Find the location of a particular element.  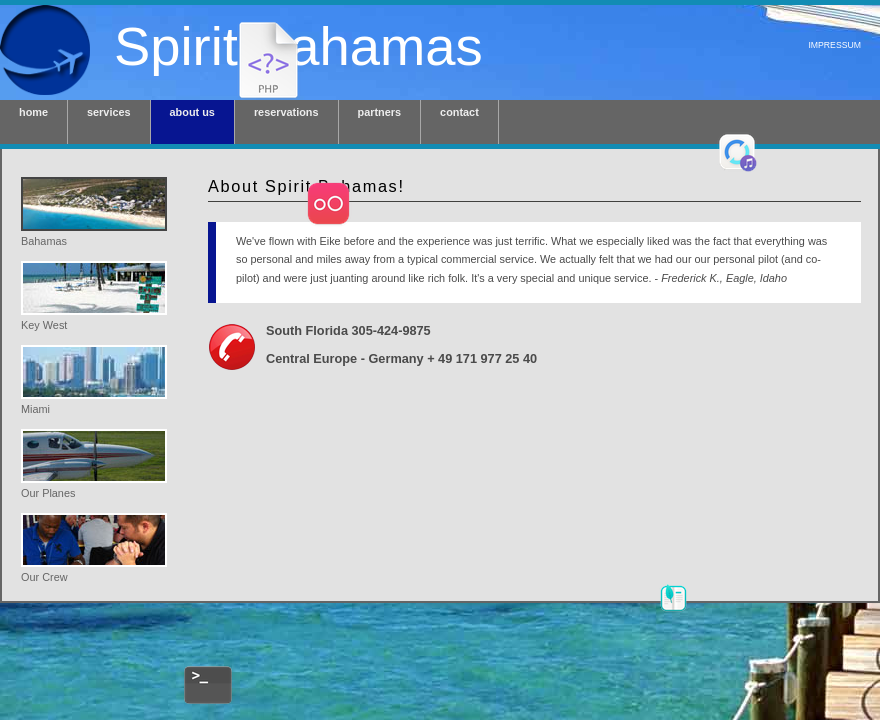

launch genymotion android emulator is located at coordinates (328, 203).